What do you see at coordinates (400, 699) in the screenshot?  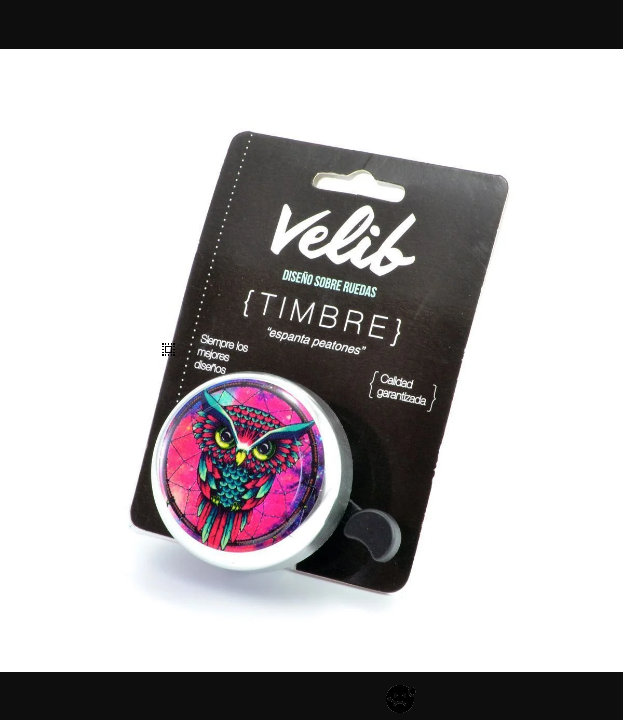 I see `report feeling unwell or sick` at bounding box center [400, 699].